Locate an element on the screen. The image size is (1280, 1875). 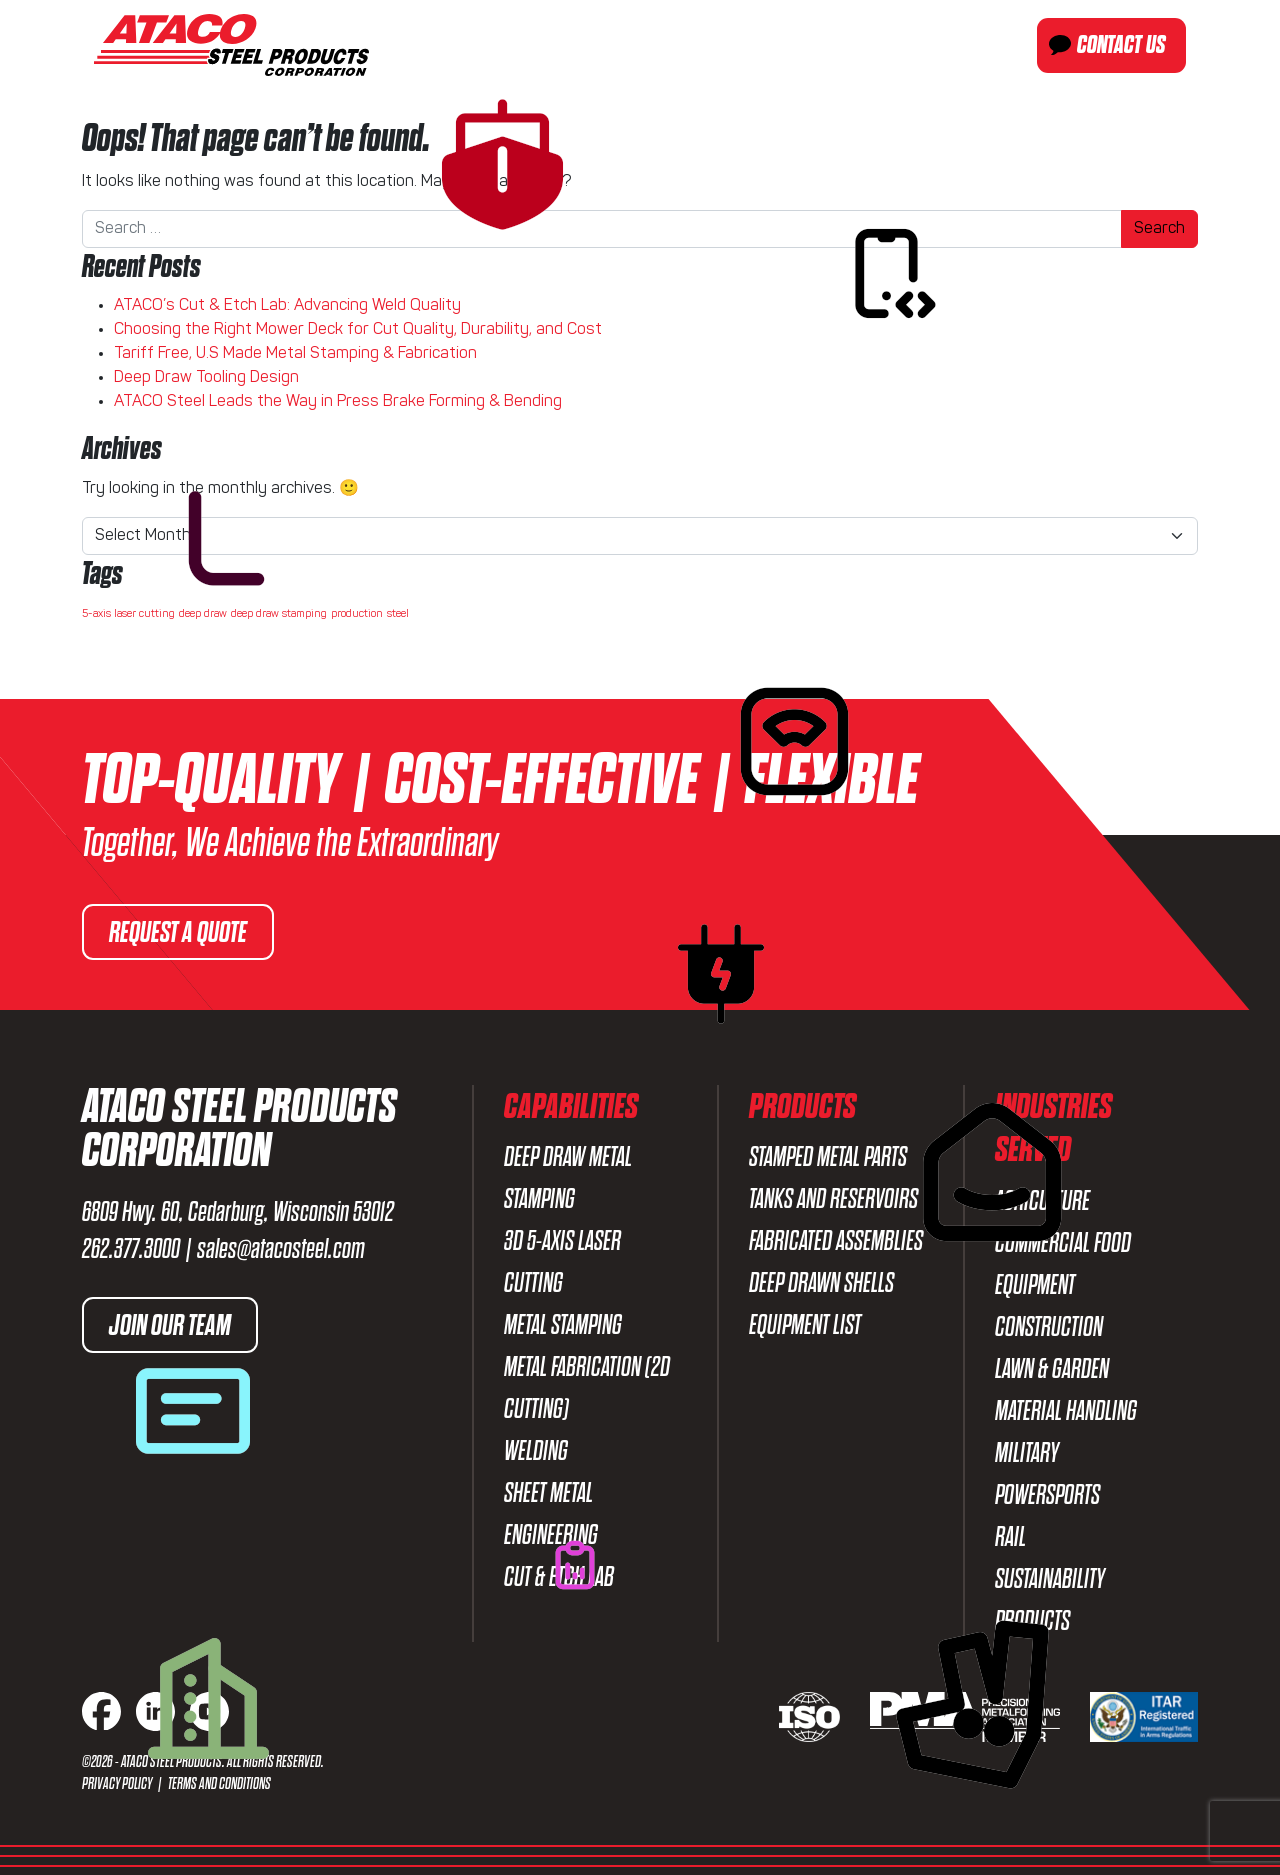
device is currently charging is located at coordinates (721, 974).